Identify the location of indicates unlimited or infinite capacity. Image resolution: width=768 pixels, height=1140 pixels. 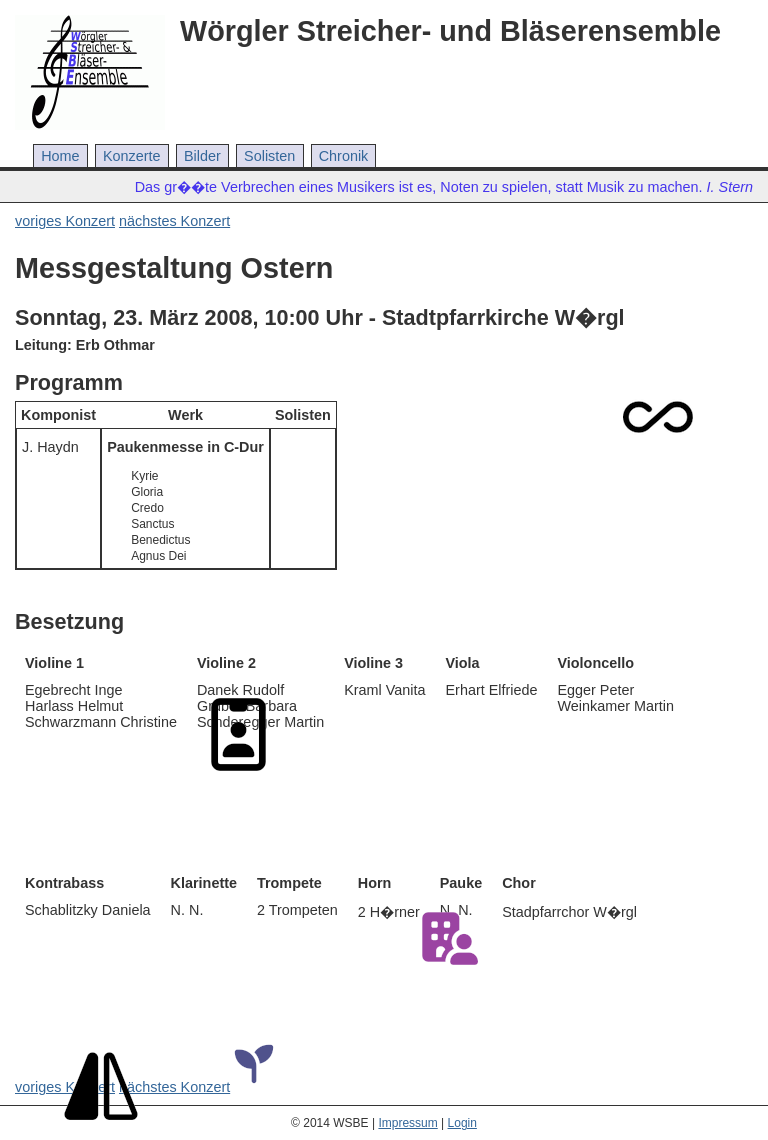
(658, 417).